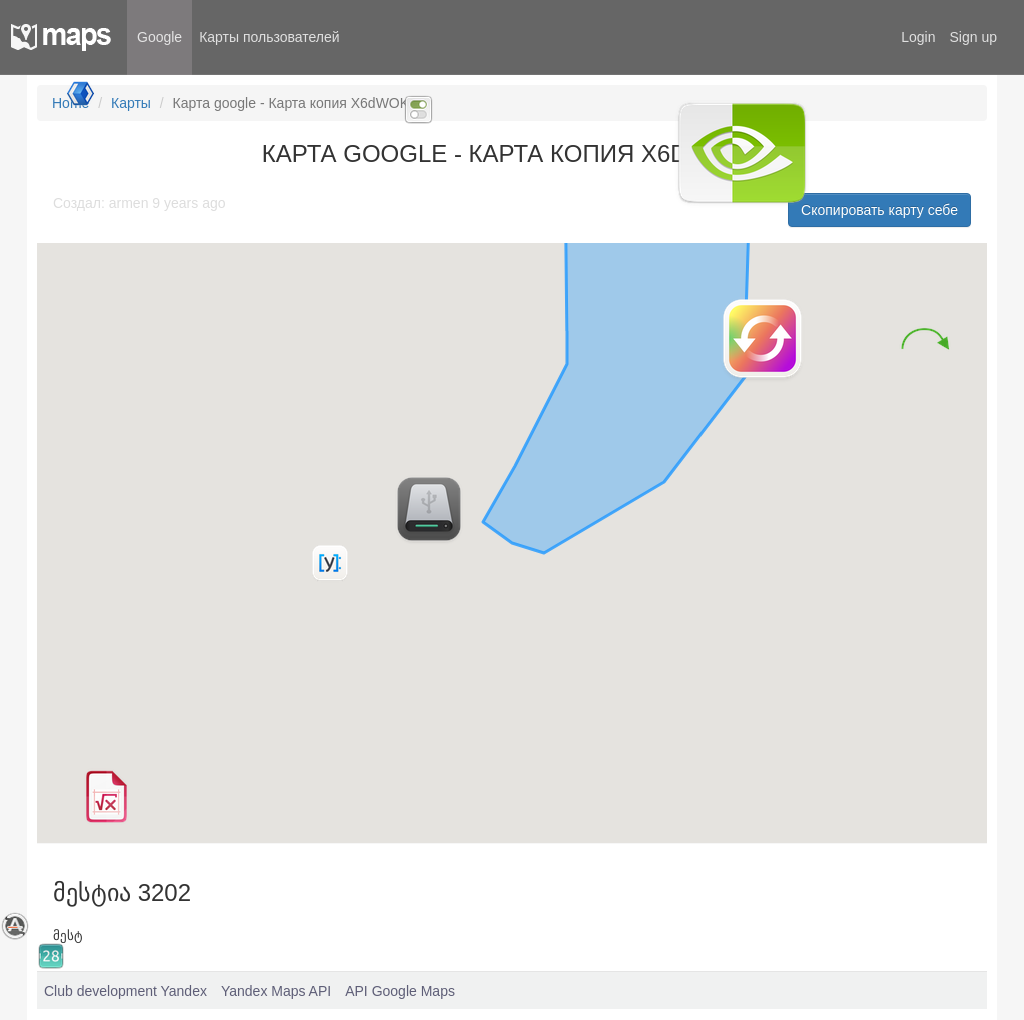 This screenshot has height=1020, width=1024. Describe the element at coordinates (762, 338) in the screenshot. I see `open switcheroo image converter app` at that location.